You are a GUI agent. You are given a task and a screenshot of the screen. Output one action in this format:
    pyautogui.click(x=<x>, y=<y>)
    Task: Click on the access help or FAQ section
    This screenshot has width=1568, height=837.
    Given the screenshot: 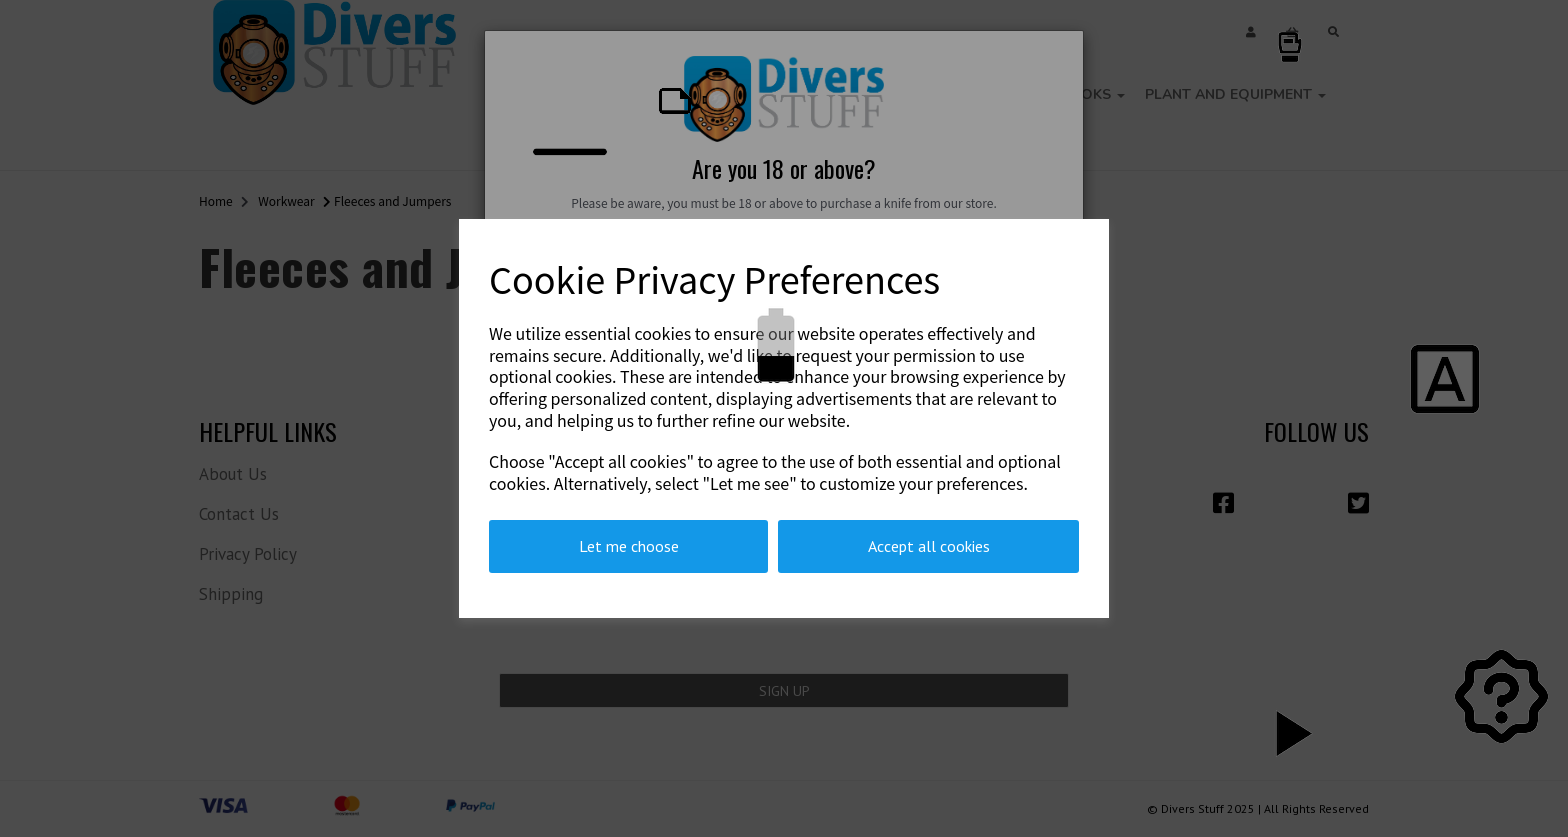 What is the action you would take?
    pyautogui.click(x=1501, y=696)
    